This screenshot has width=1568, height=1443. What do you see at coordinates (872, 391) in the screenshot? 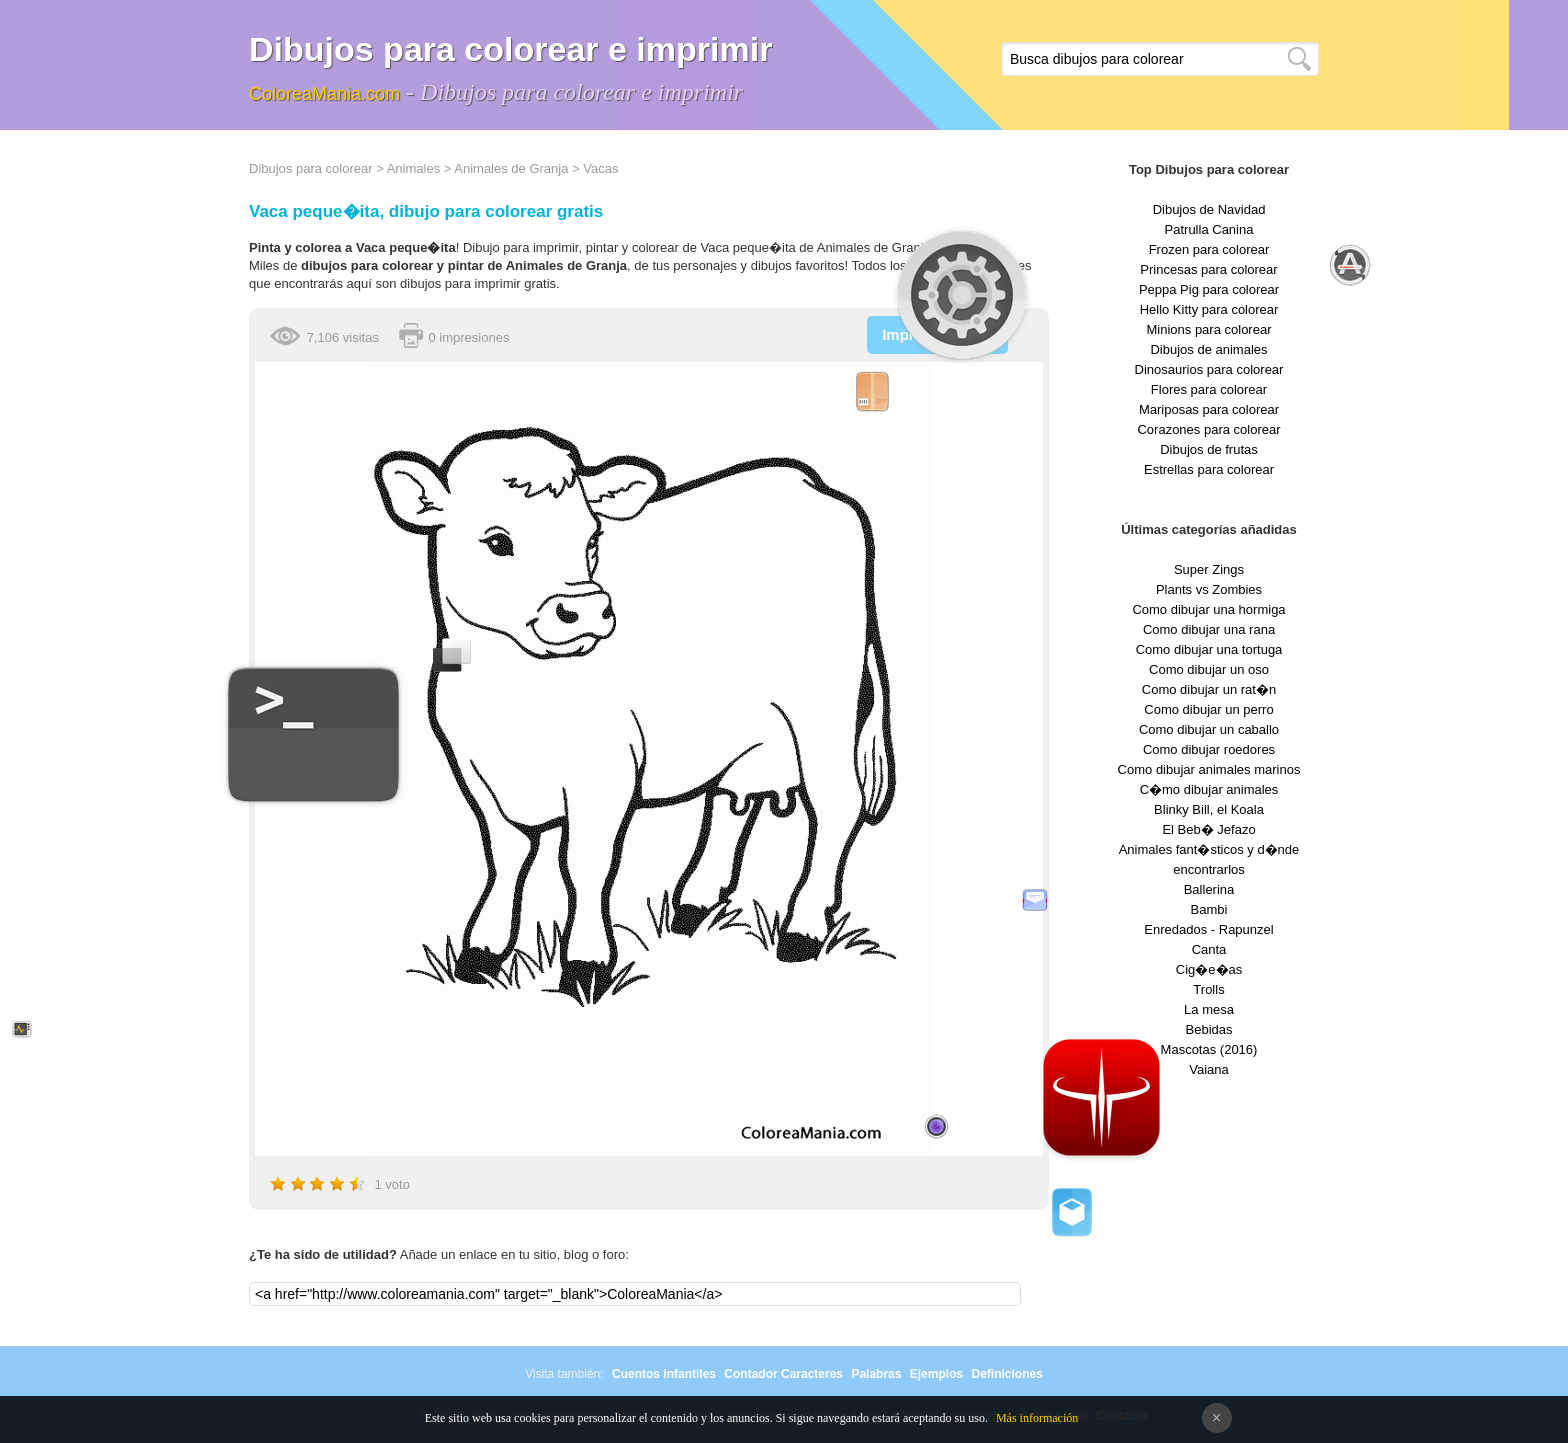
I see `open or install a debian package file` at bounding box center [872, 391].